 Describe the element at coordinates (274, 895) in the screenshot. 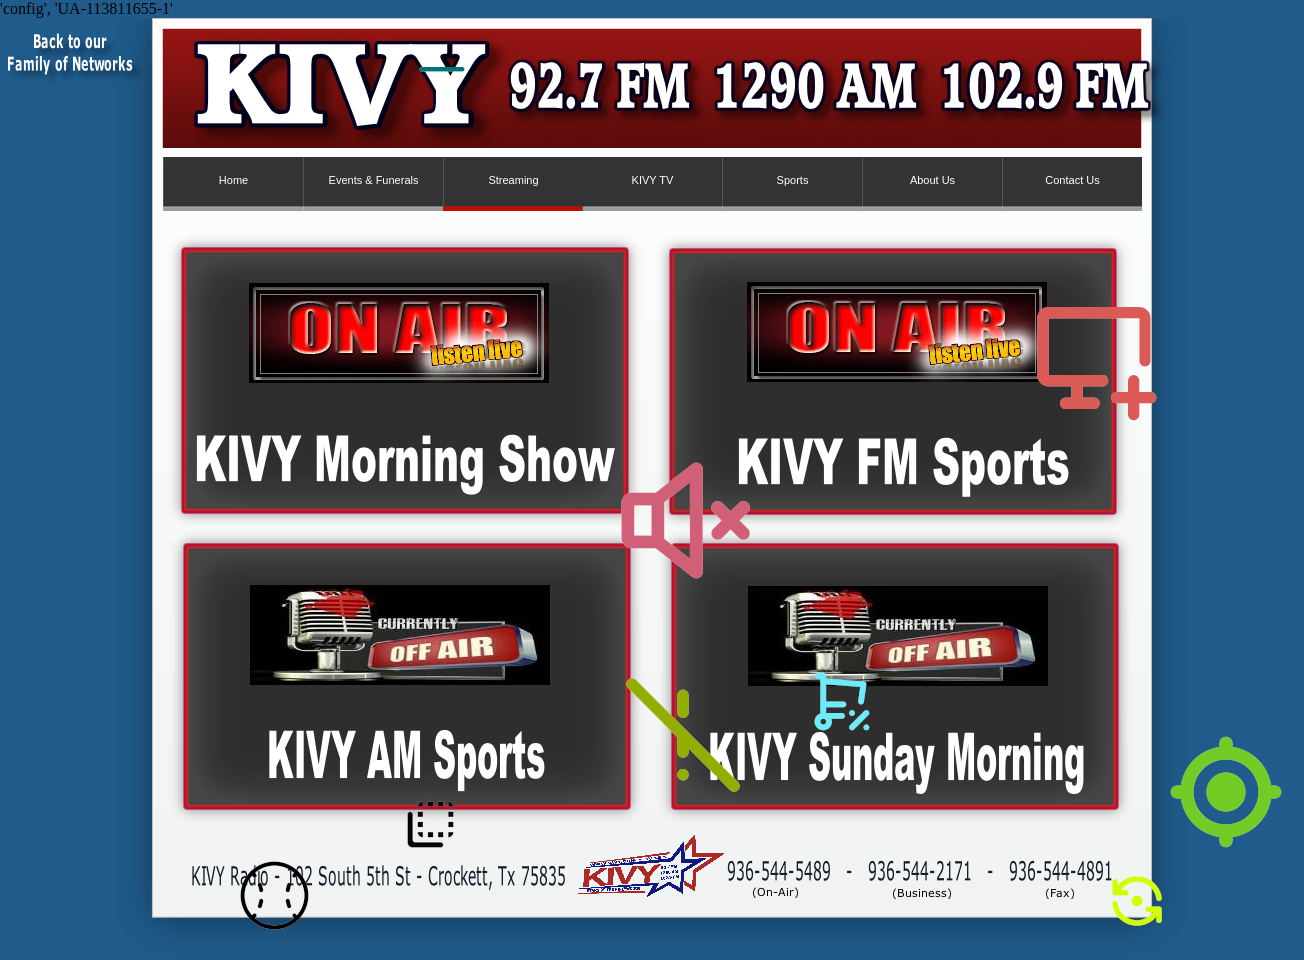

I see `view baseball scores or stats` at that location.